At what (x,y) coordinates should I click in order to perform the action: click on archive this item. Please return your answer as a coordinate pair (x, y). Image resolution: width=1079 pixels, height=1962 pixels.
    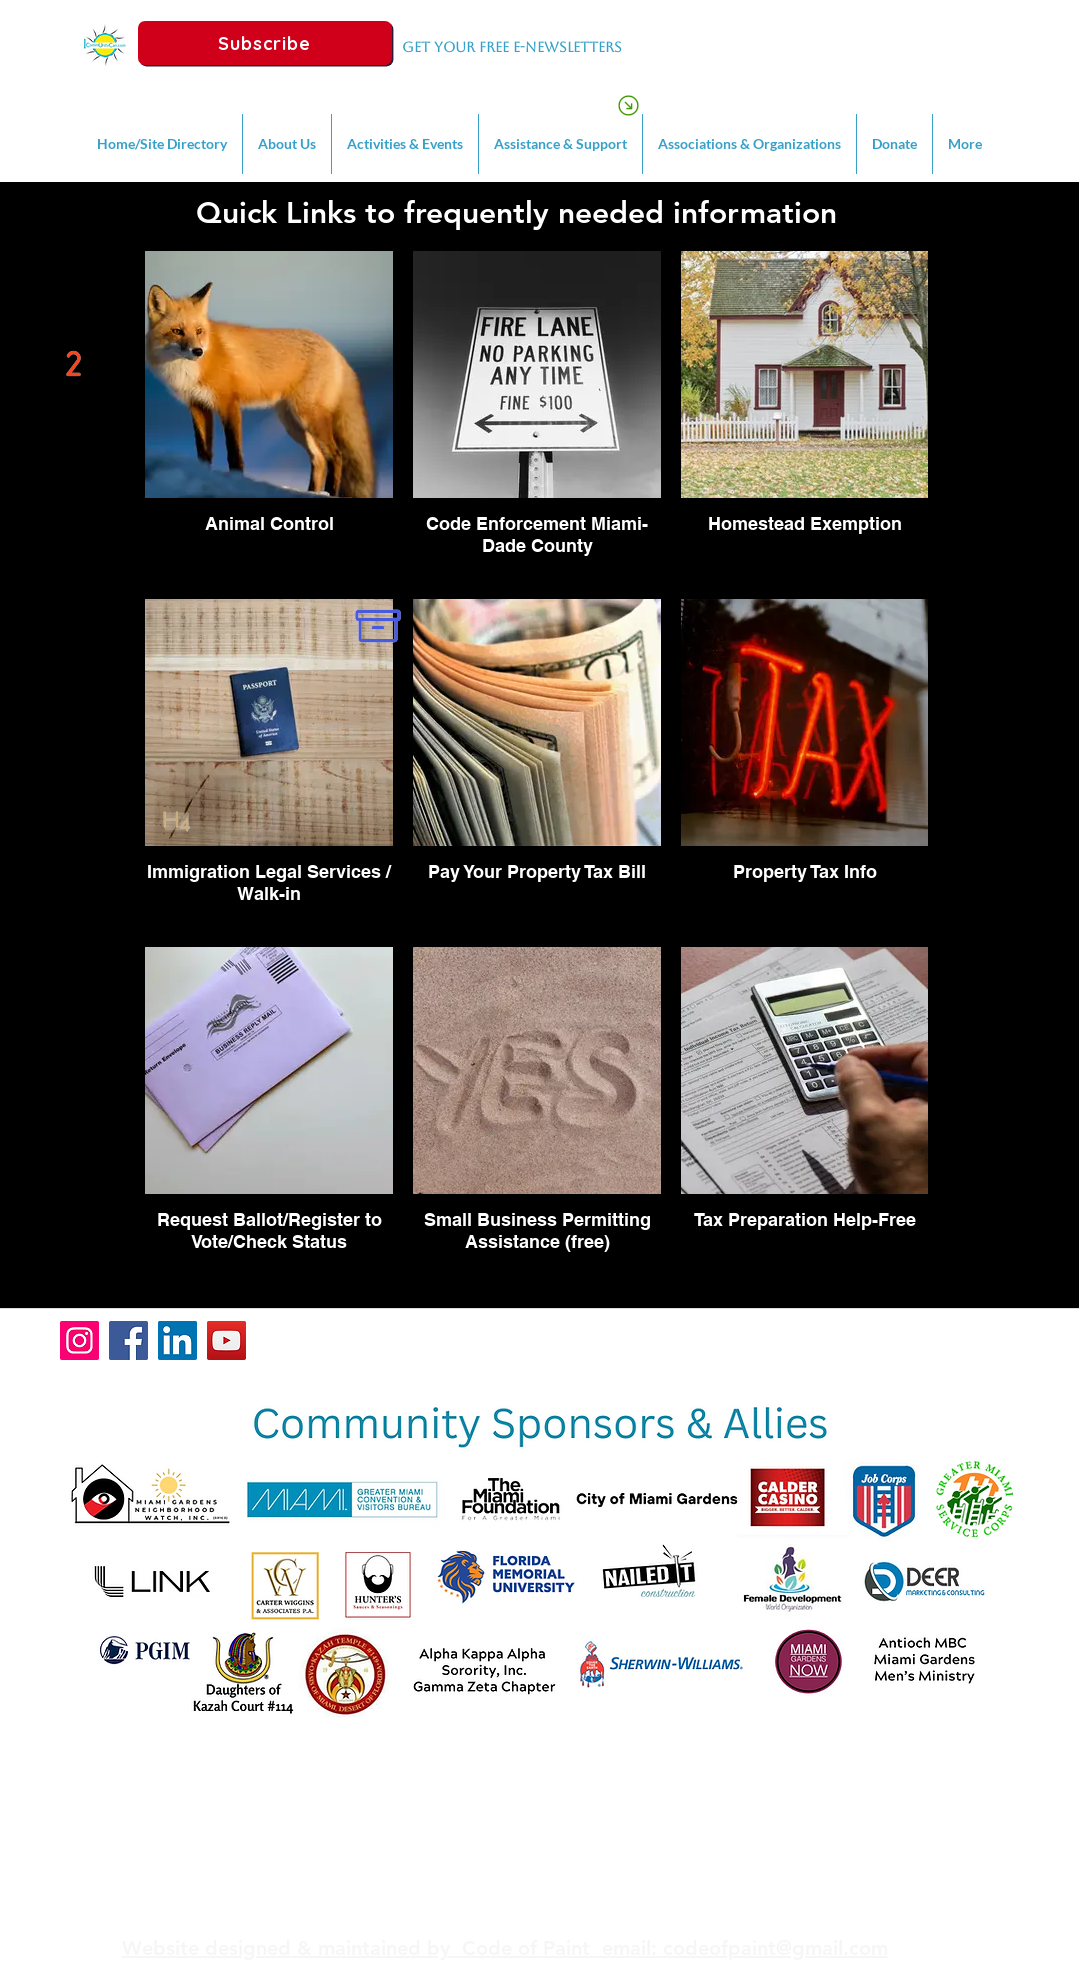
    Looking at the image, I should click on (378, 626).